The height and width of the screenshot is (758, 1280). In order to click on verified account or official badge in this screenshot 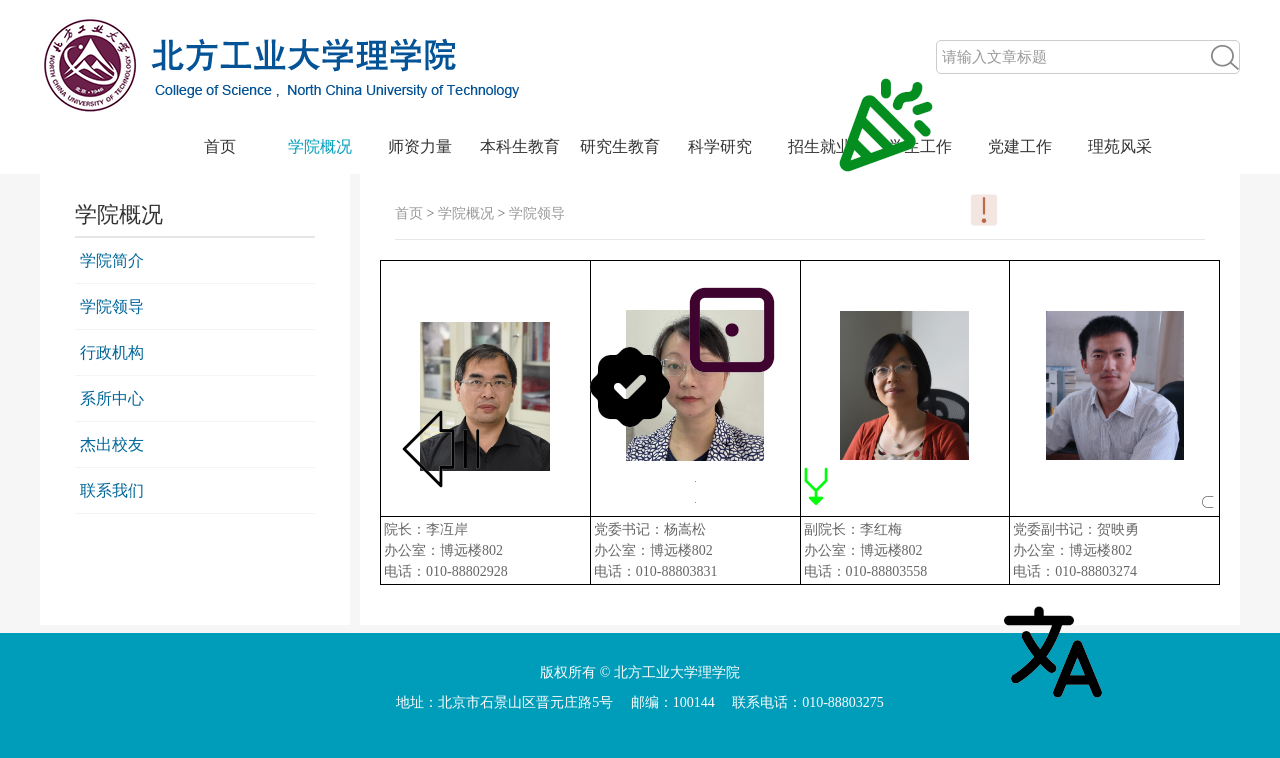, I will do `click(630, 387)`.